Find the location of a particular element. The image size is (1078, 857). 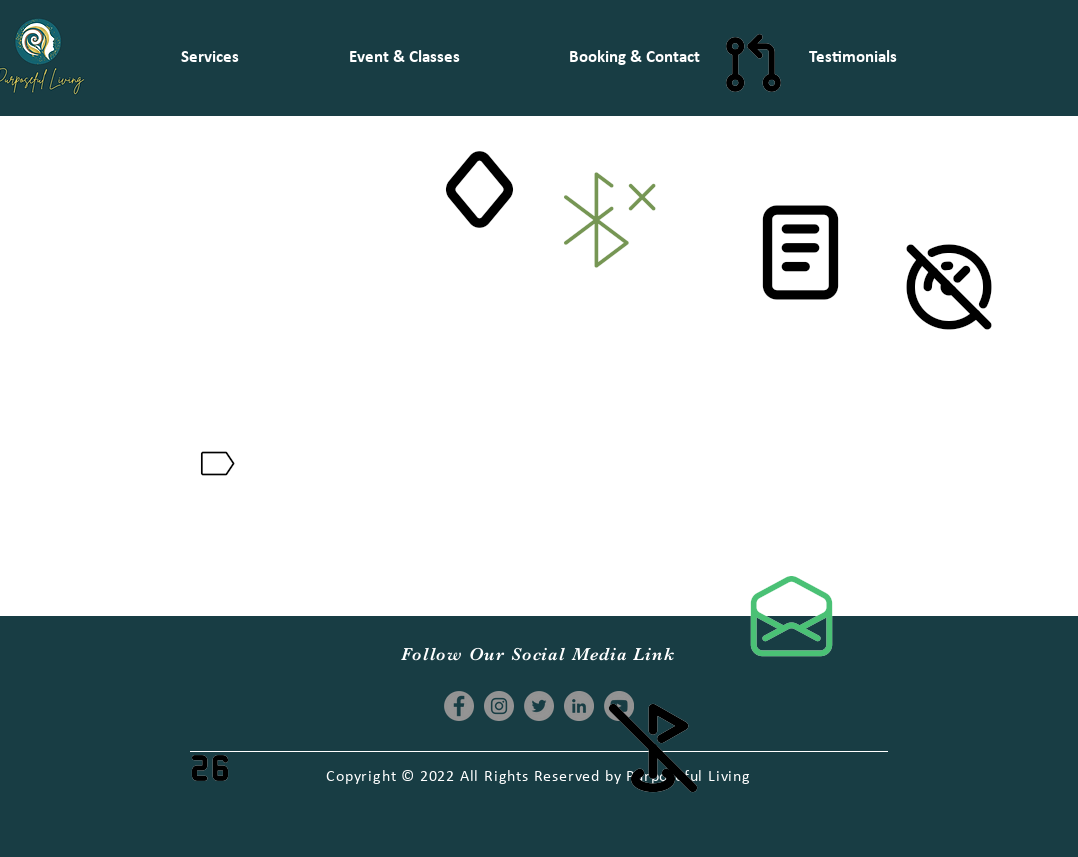

view your notes is located at coordinates (800, 252).